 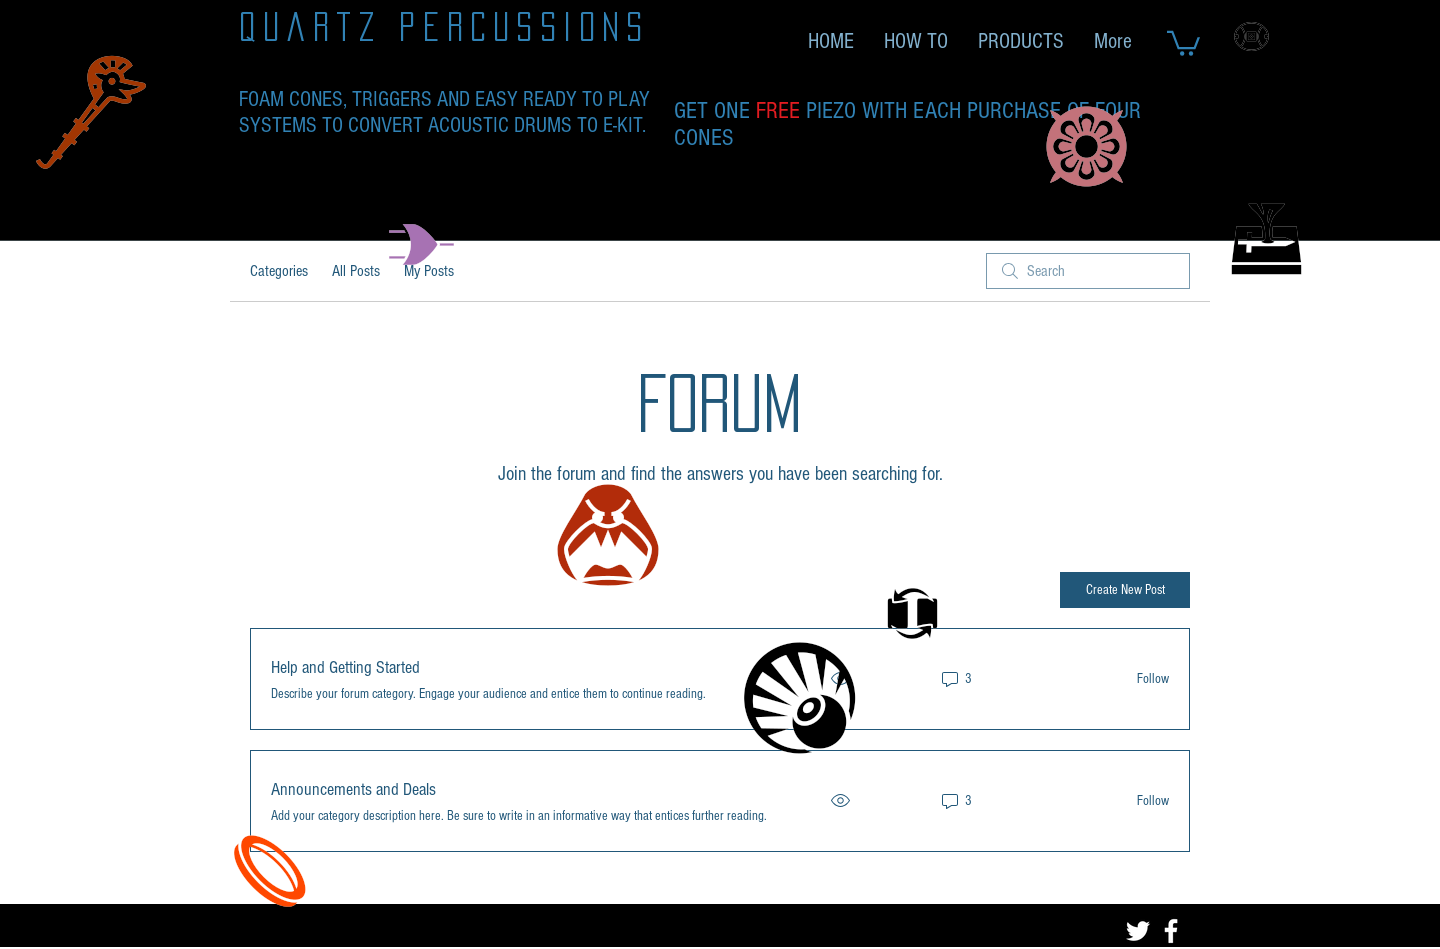 What do you see at coordinates (1266, 239) in the screenshot?
I see `craft or forge a new sword` at bounding box center [1266, 239].